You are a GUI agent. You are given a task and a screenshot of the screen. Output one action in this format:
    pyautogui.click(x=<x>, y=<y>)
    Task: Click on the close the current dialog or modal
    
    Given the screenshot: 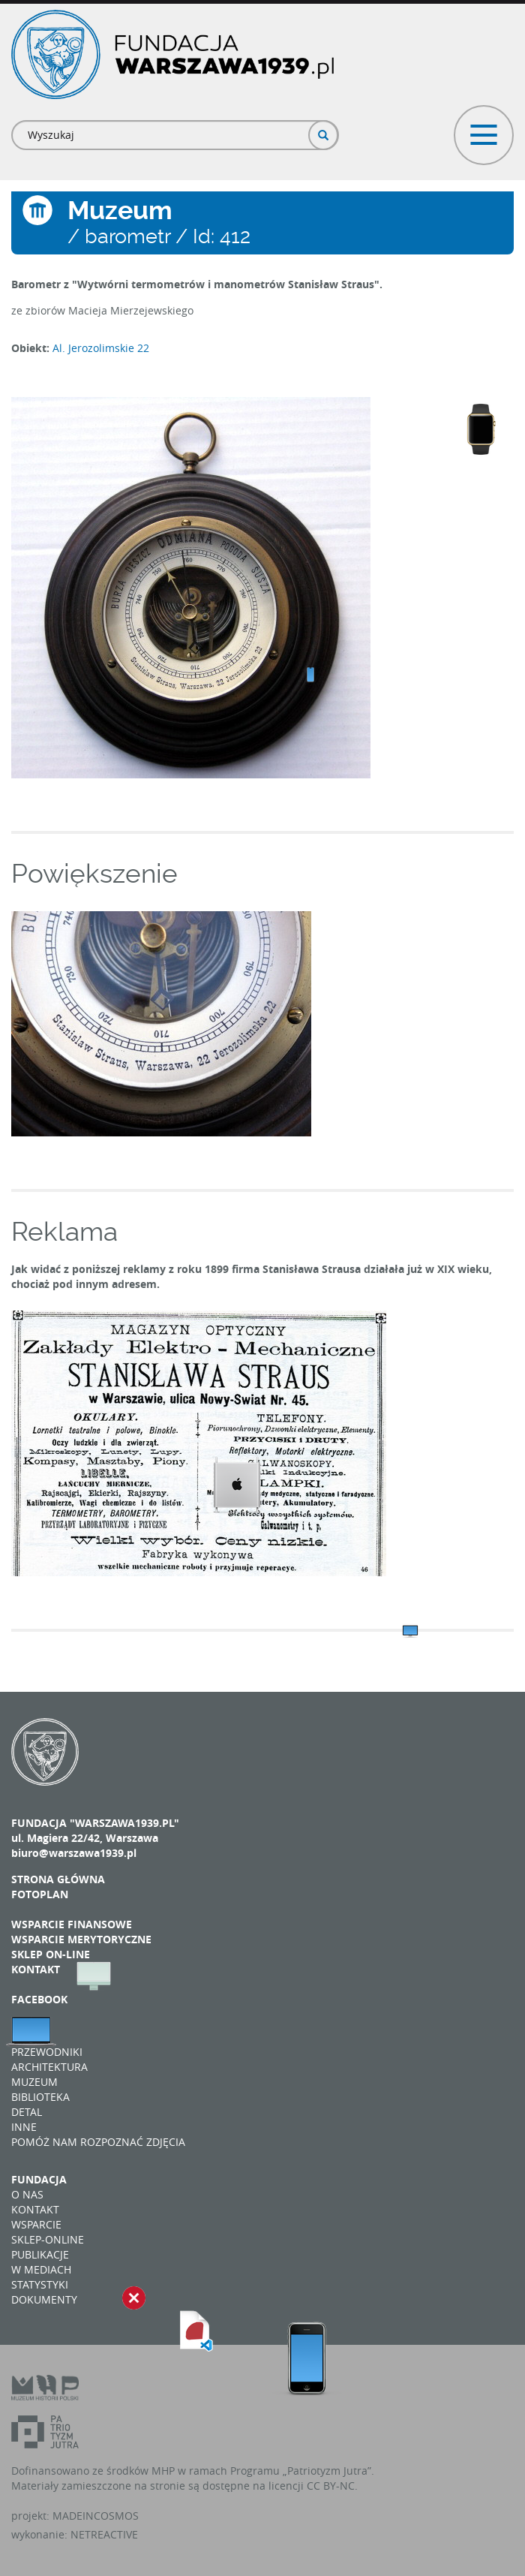 What is the action you would take?
    pyautogui.click(x=134, y=2298)
    